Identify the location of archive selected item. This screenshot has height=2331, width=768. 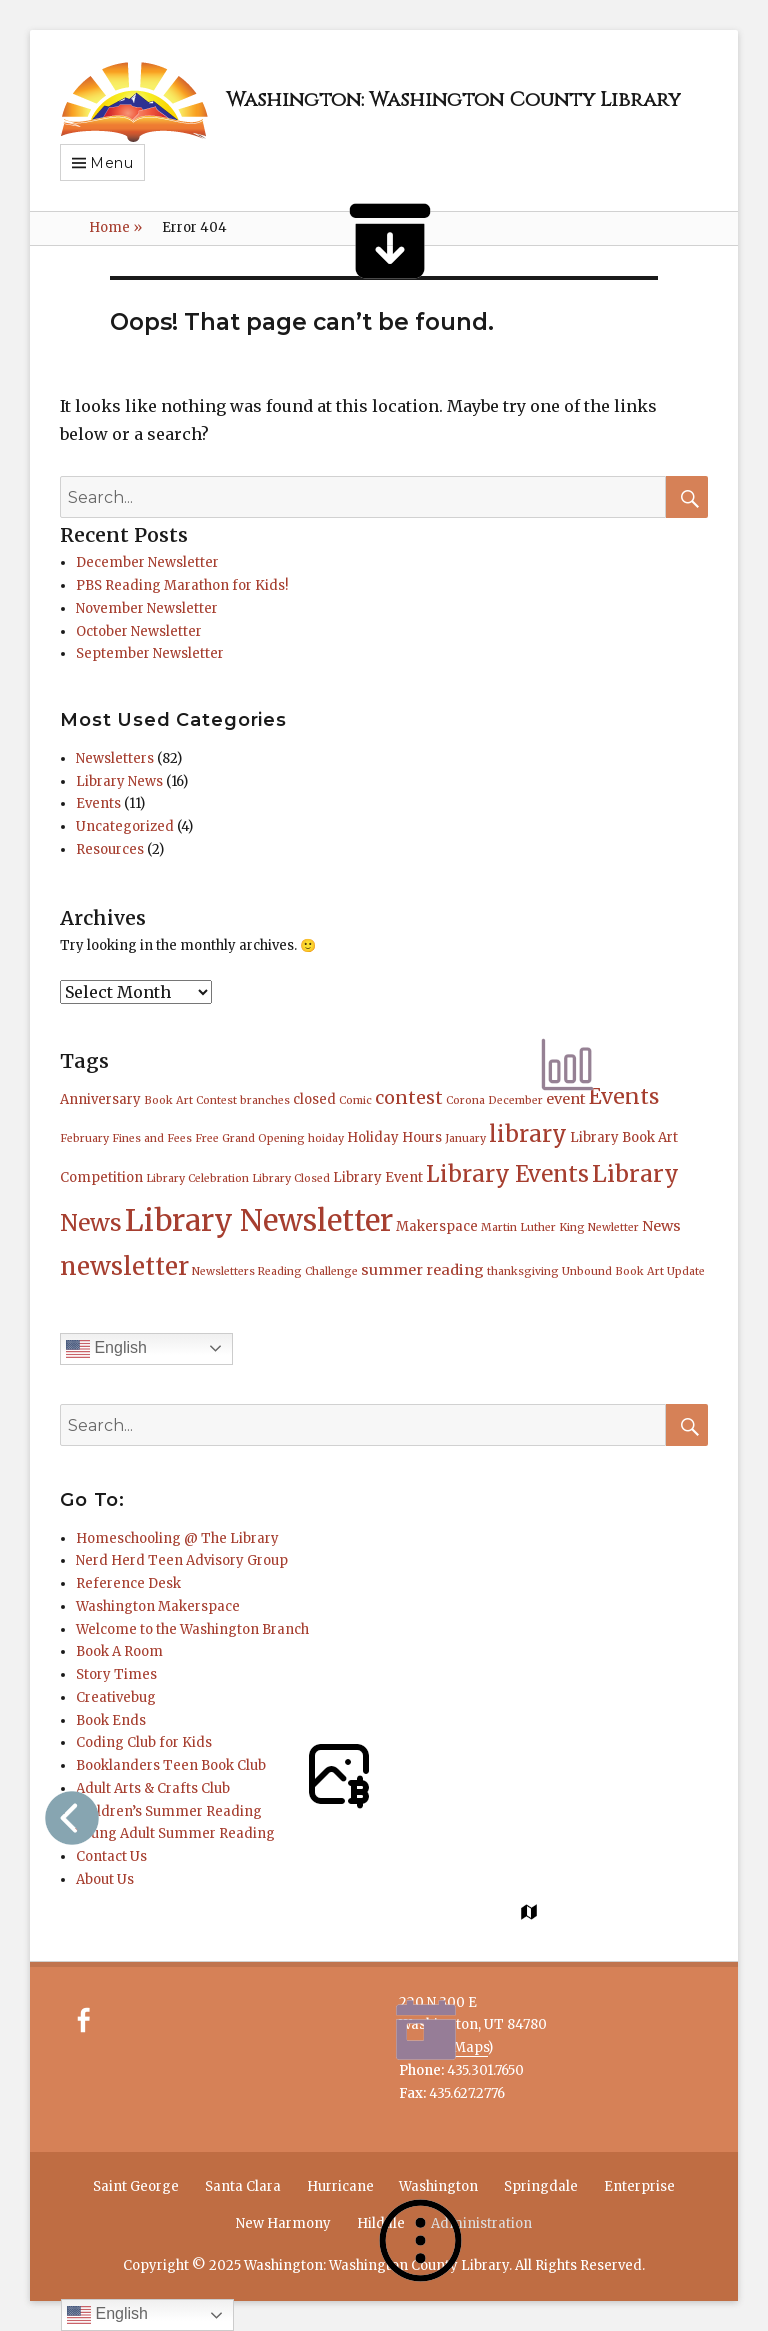
(390, 241).